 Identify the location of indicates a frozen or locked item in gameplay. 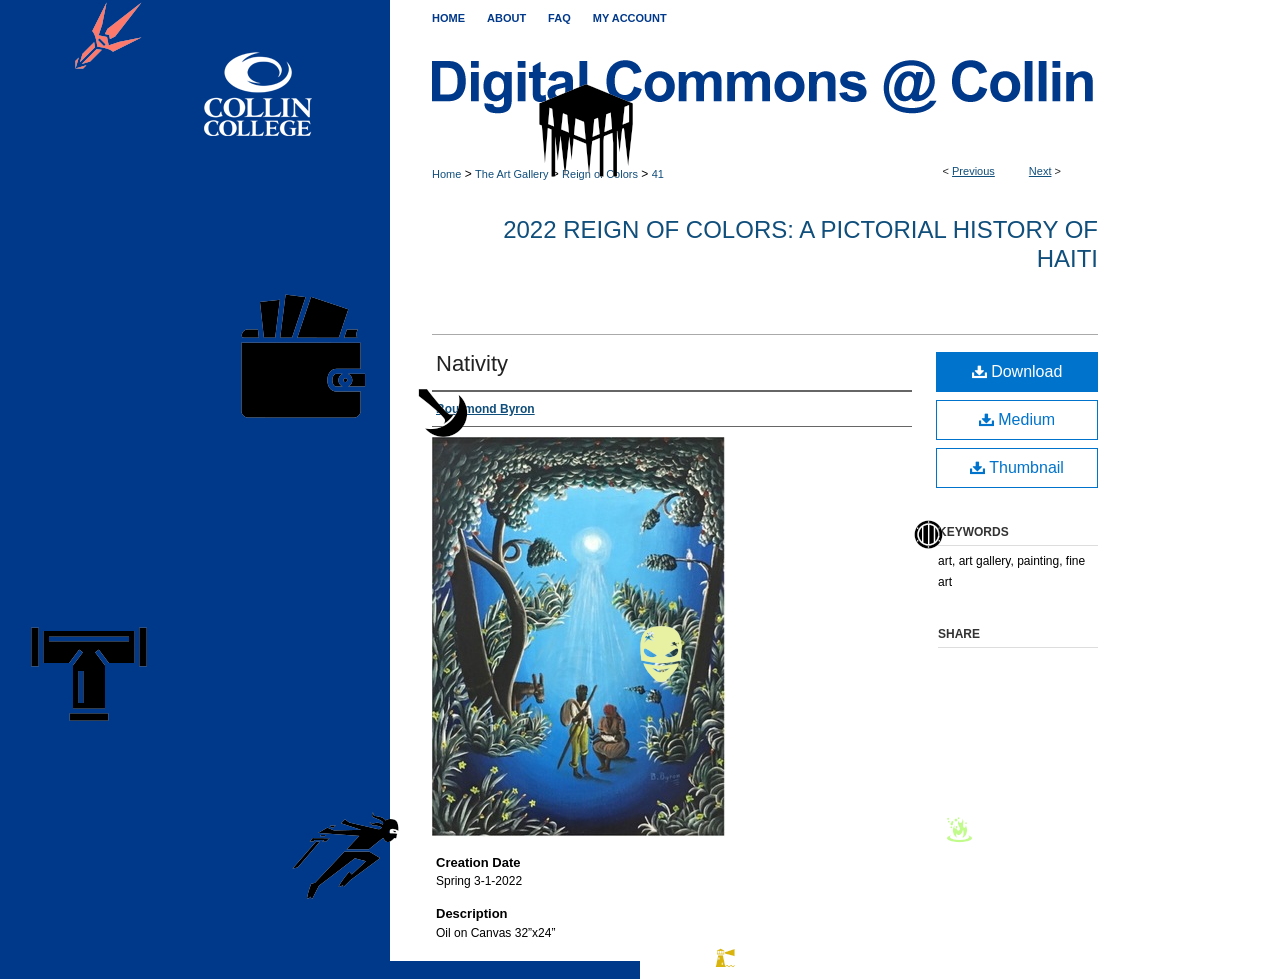
(585, 129).